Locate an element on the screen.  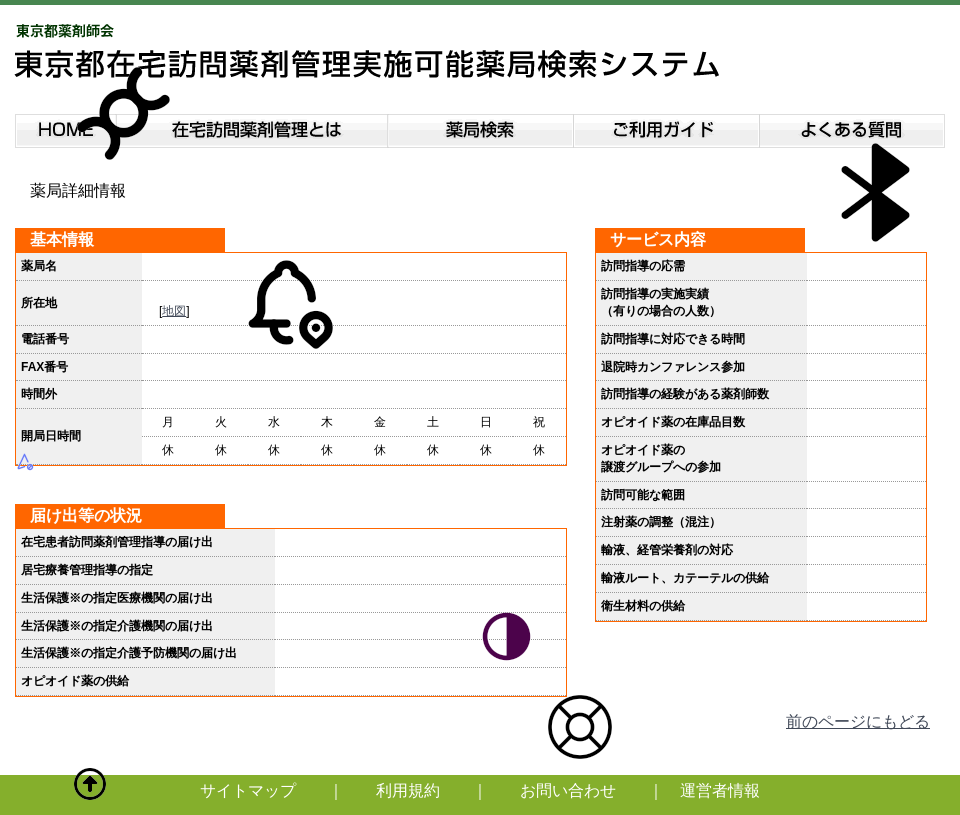
access genetic or DNA-related information is located at coordinates (123, 113).